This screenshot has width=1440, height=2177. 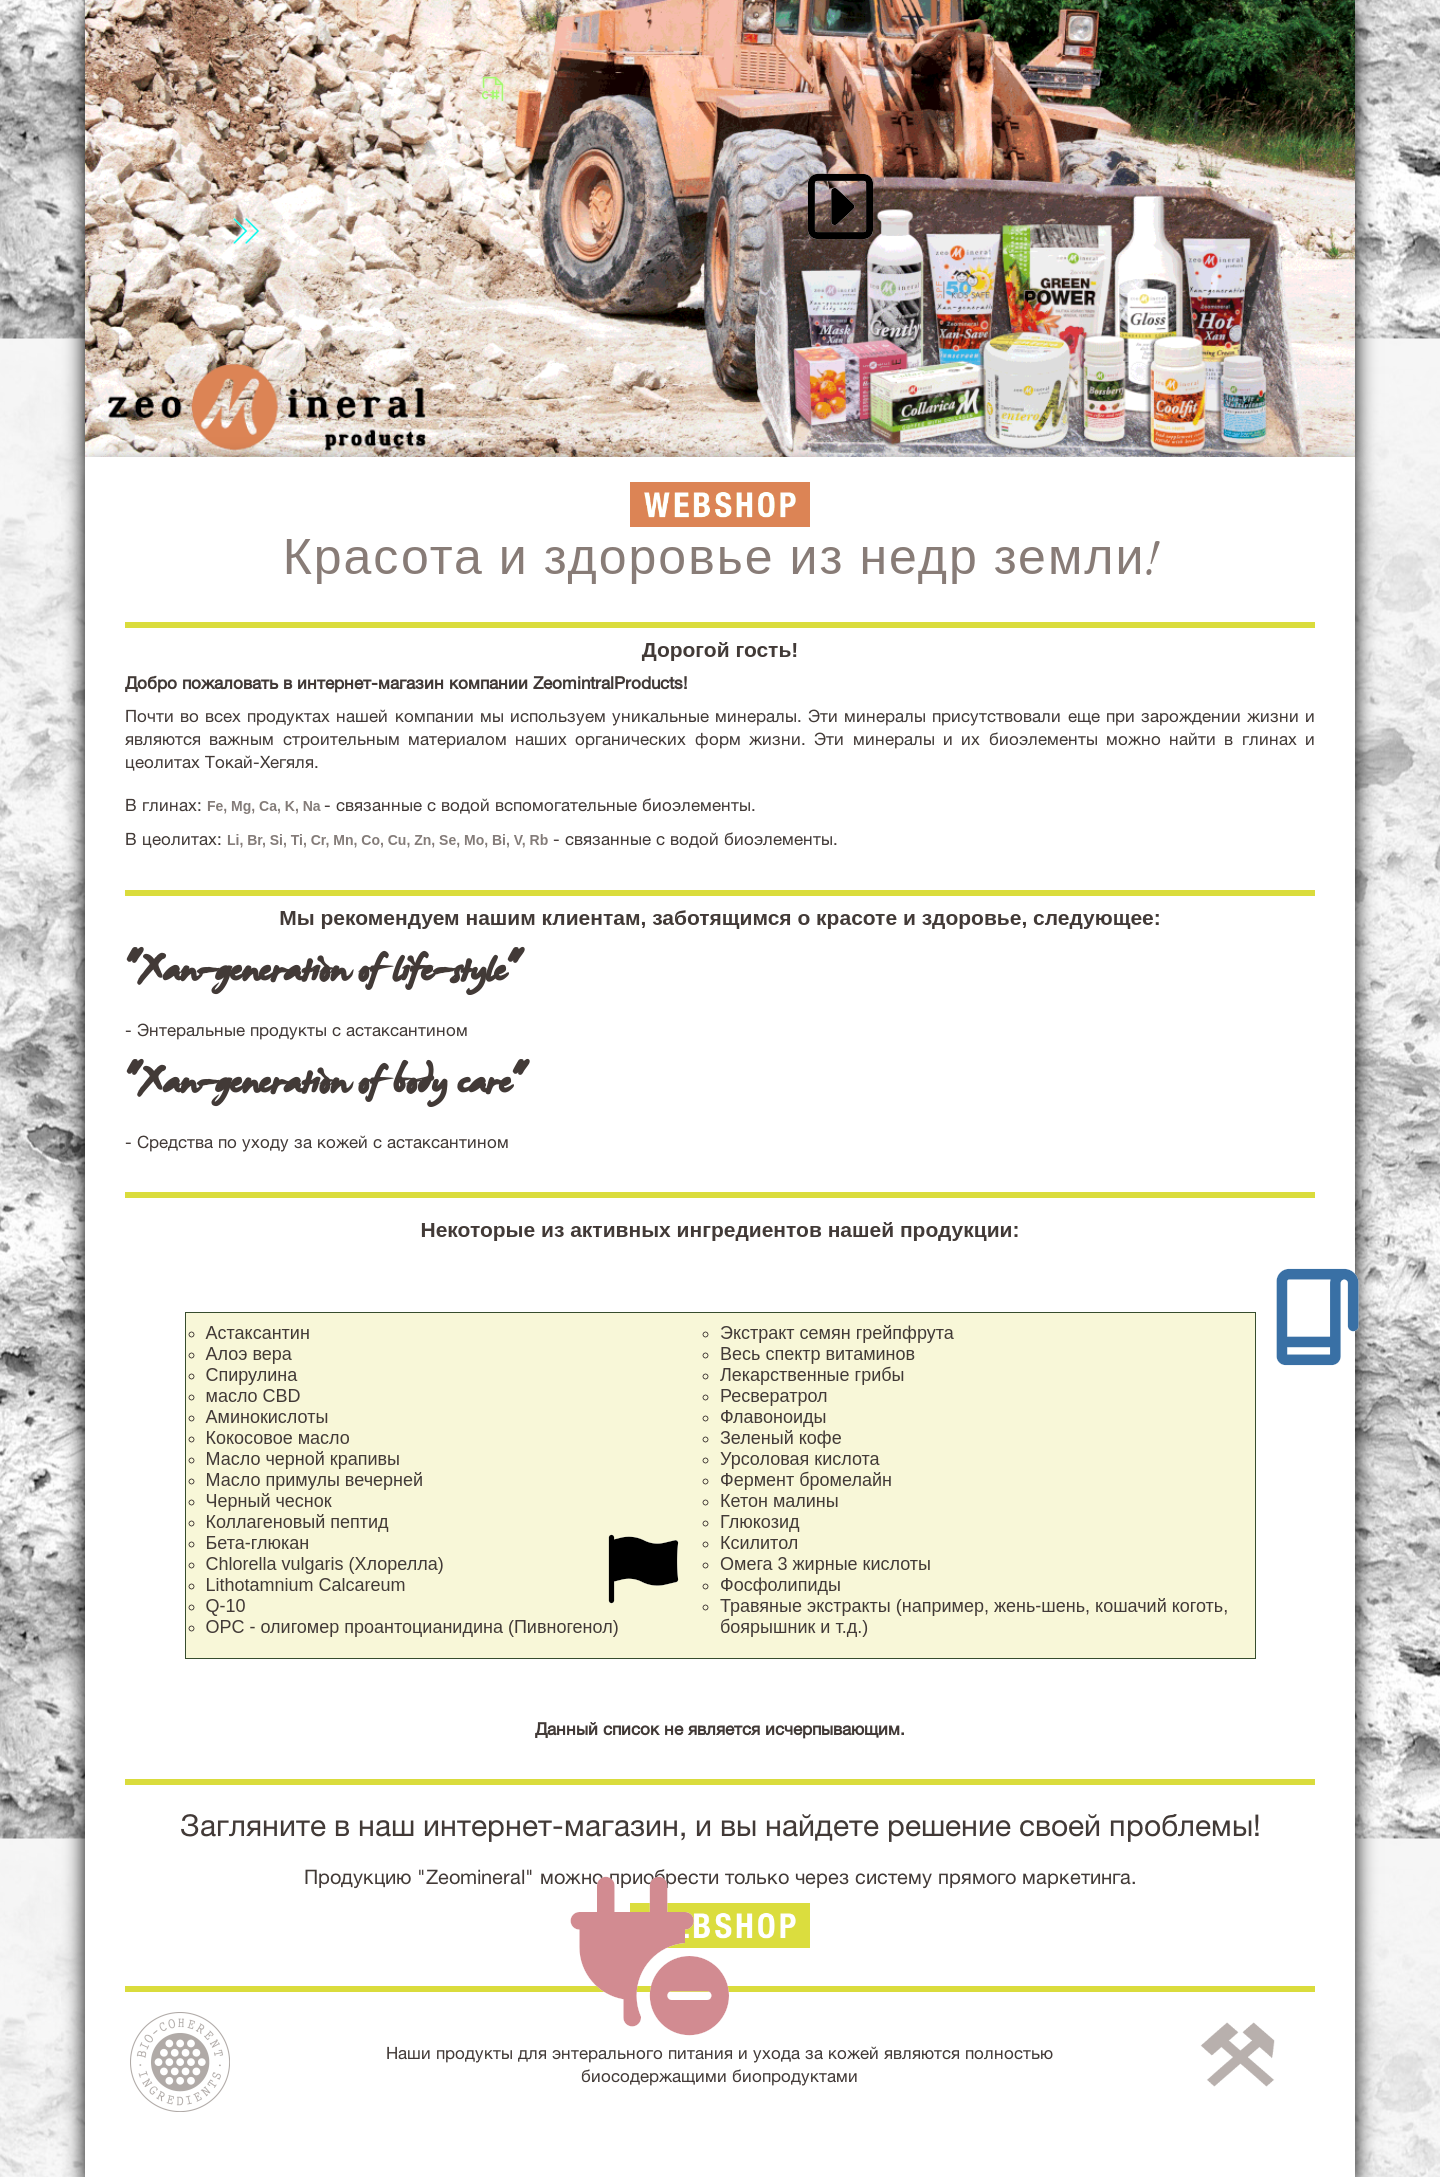 I want to click on skip forward or advance to next item, so click(x=245, y=231).